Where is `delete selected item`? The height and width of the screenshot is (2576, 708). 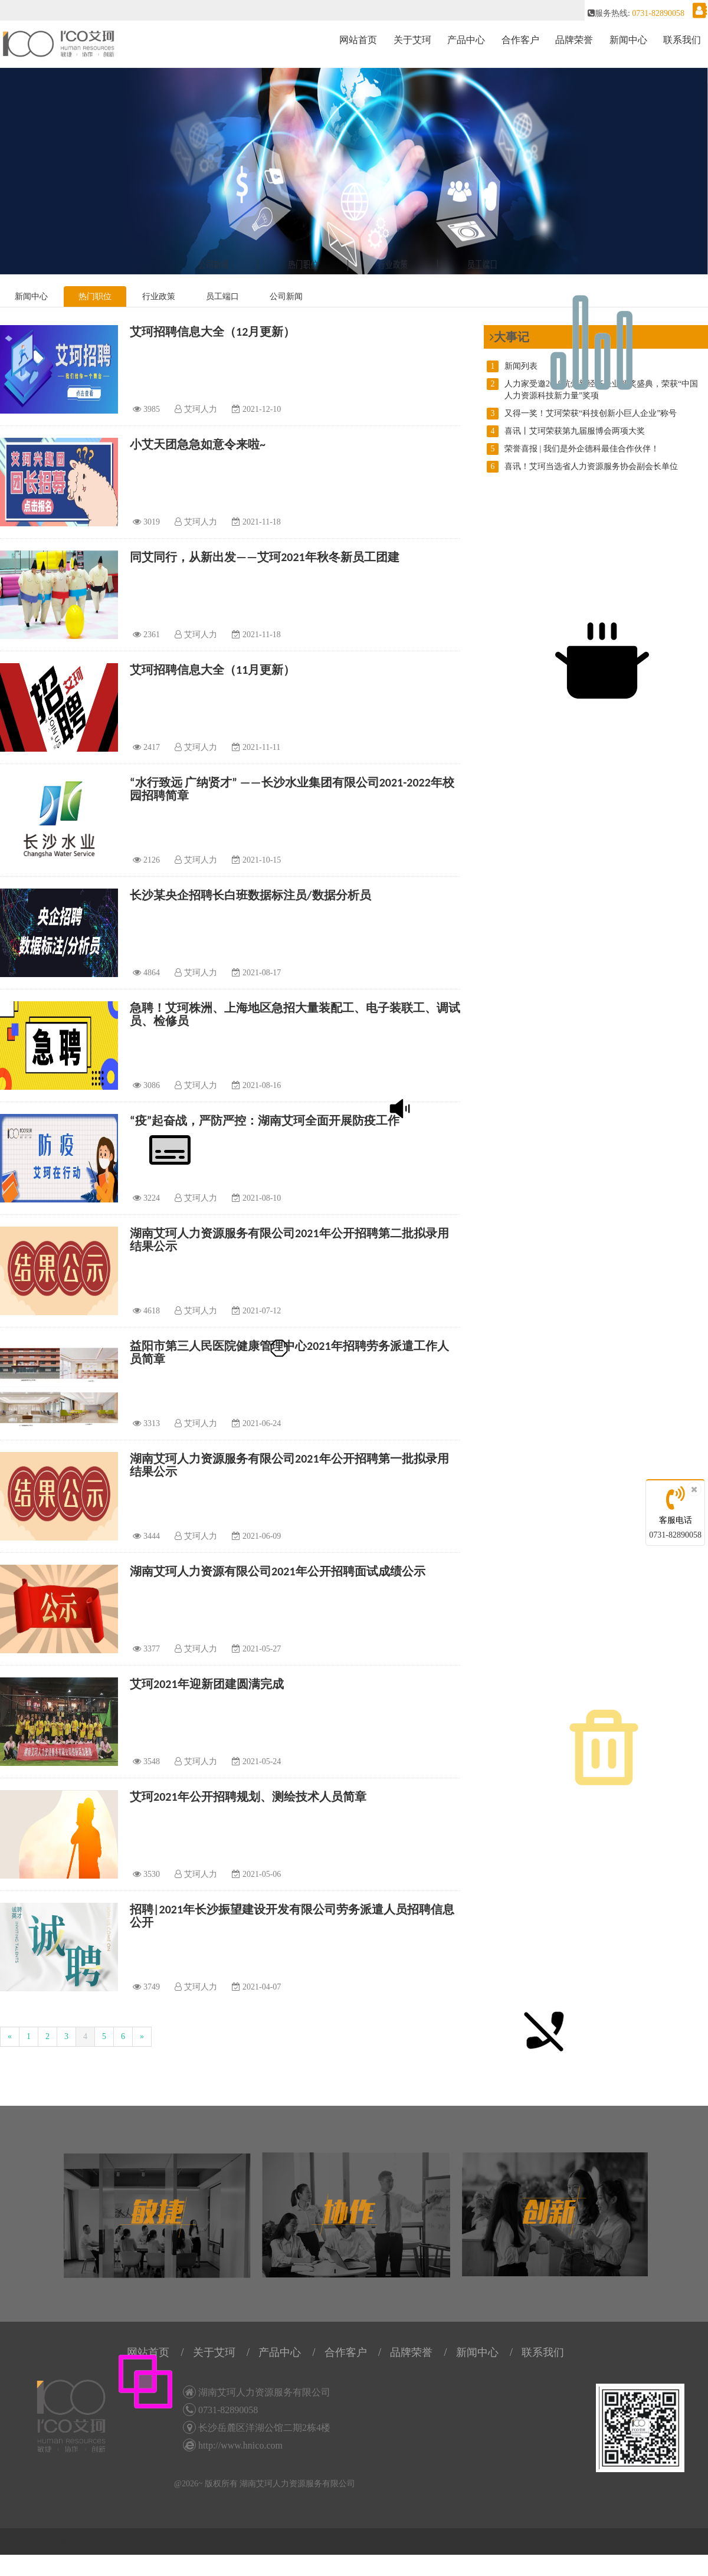 delete selected item is located at coordinates (604, 1751).